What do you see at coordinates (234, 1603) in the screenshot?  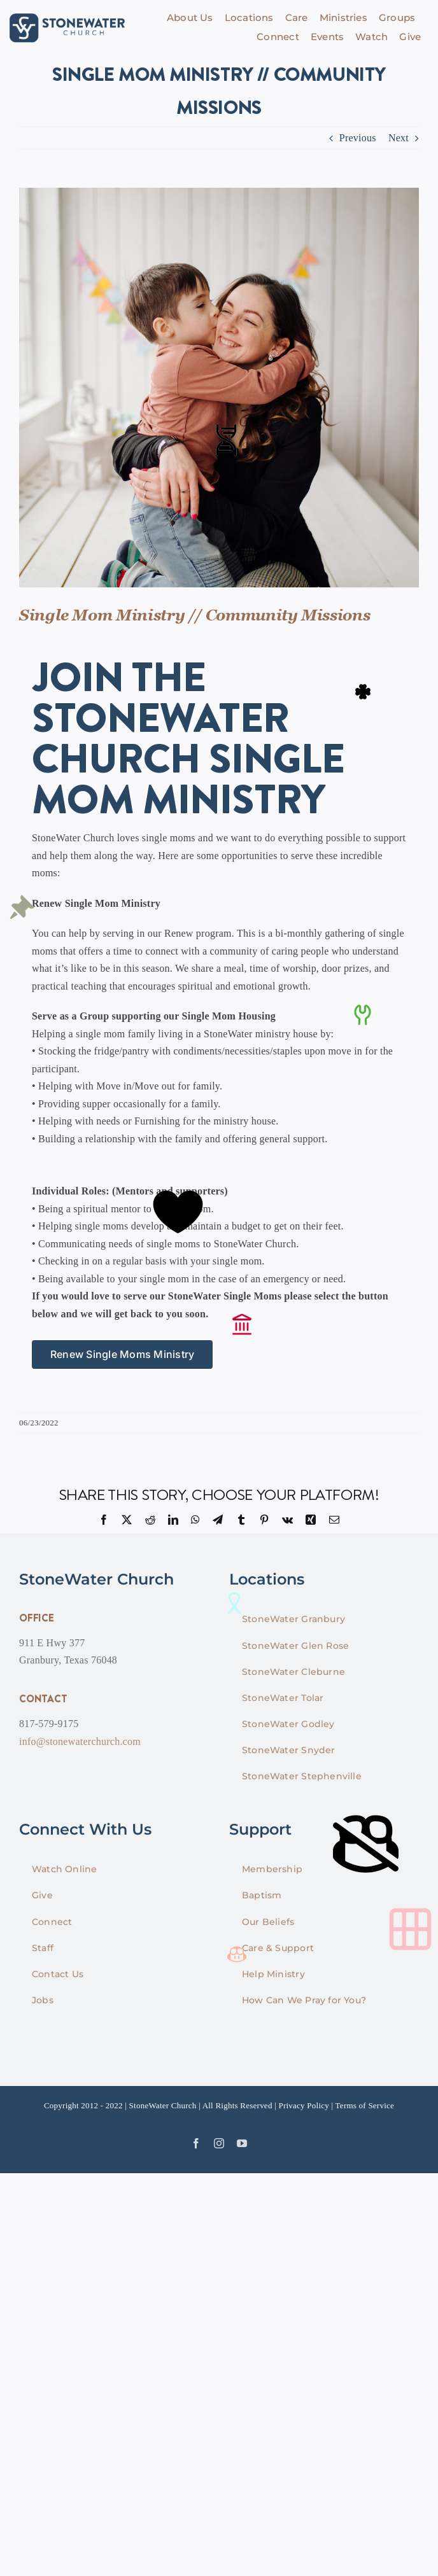 I see `health awareness or medical cause symbol` at bounding box center [234, 1603].